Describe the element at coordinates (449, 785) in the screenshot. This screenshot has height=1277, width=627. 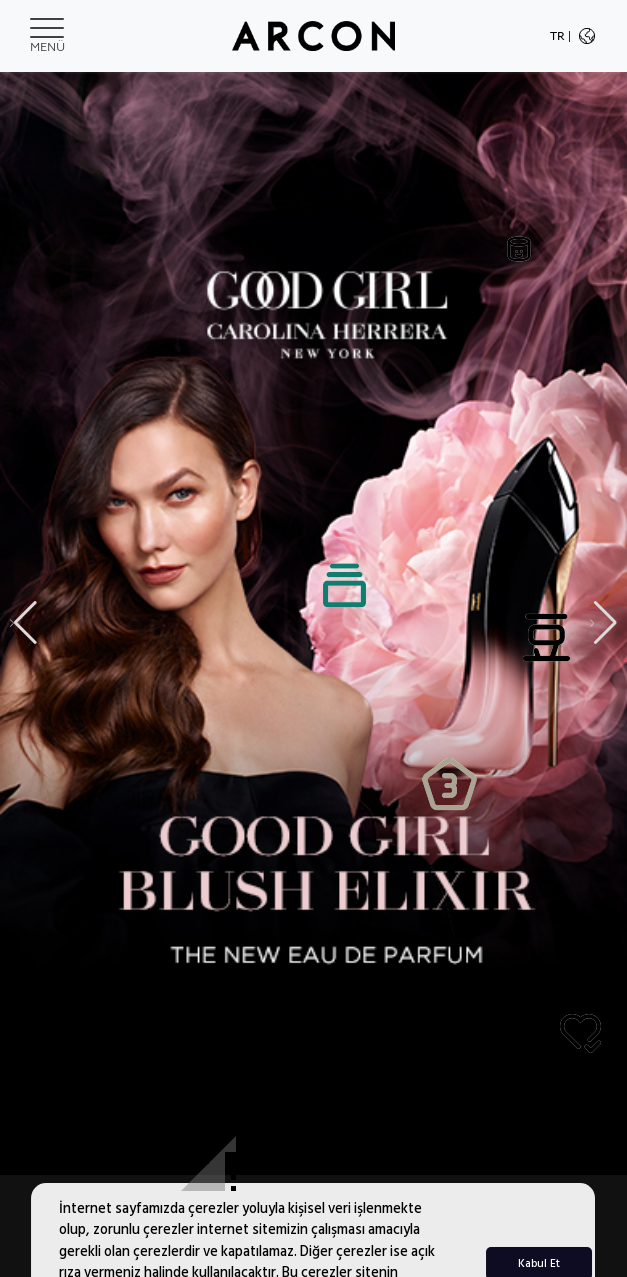
I see `step 3 in a multi-step process` at that location.